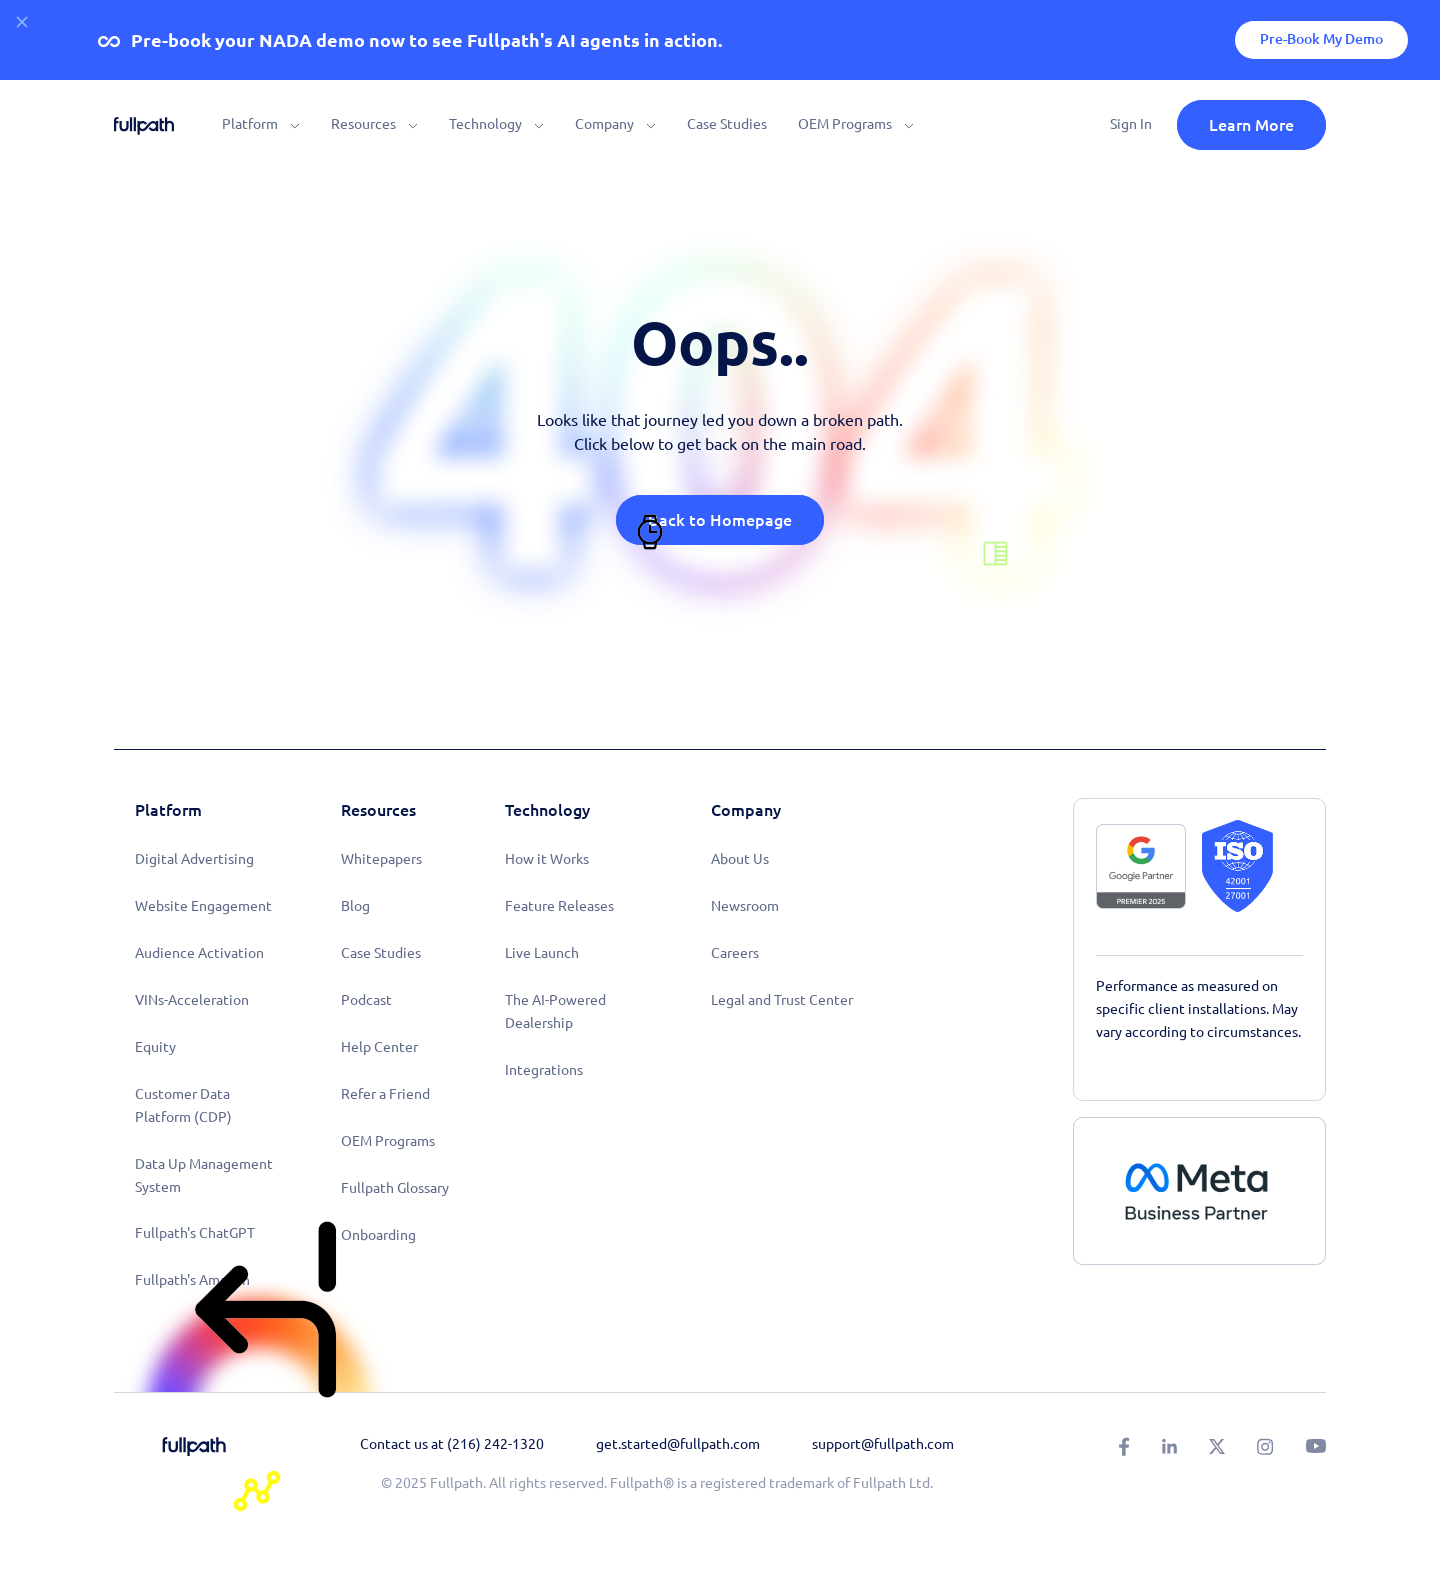  Describe the element at coordinates (650, 532) in the screenshot. I see `view time or clock settings` at that location.